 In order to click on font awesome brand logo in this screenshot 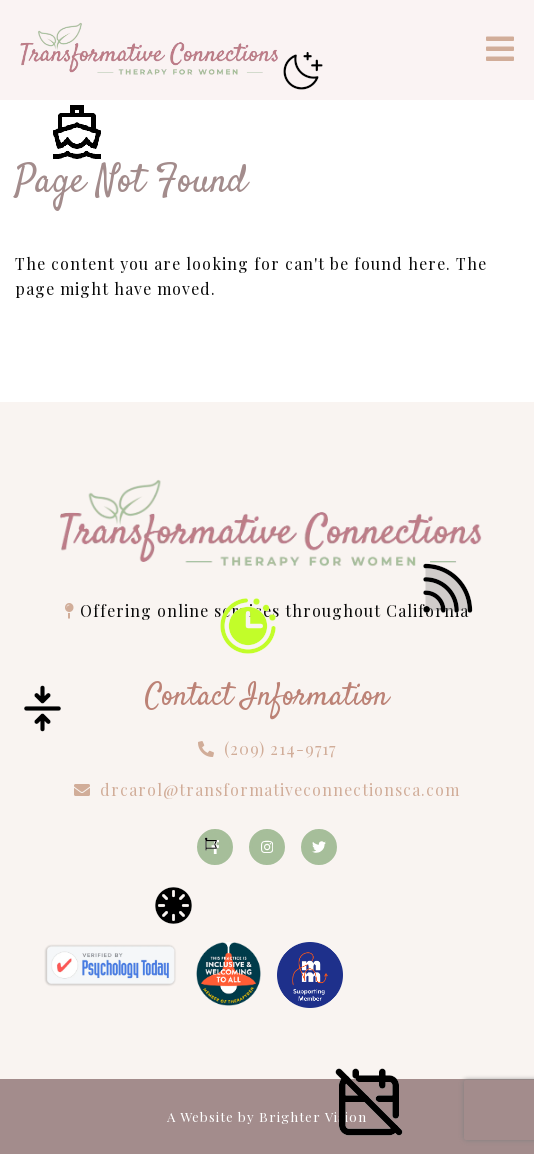, I will do `click(211, 844)`.